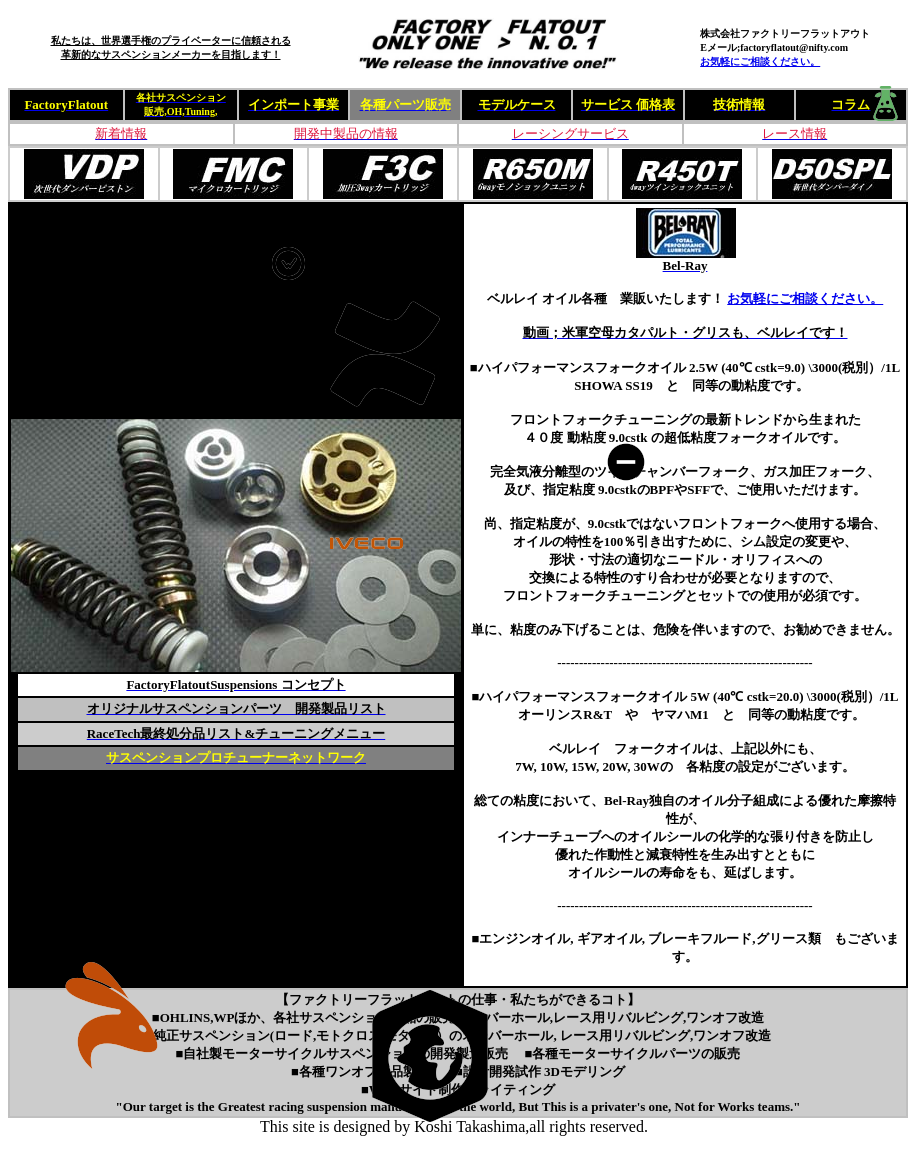  Describe the element at coordinates (288, 263) in the screenshot. I see `open wakatime dashboard` at that location.